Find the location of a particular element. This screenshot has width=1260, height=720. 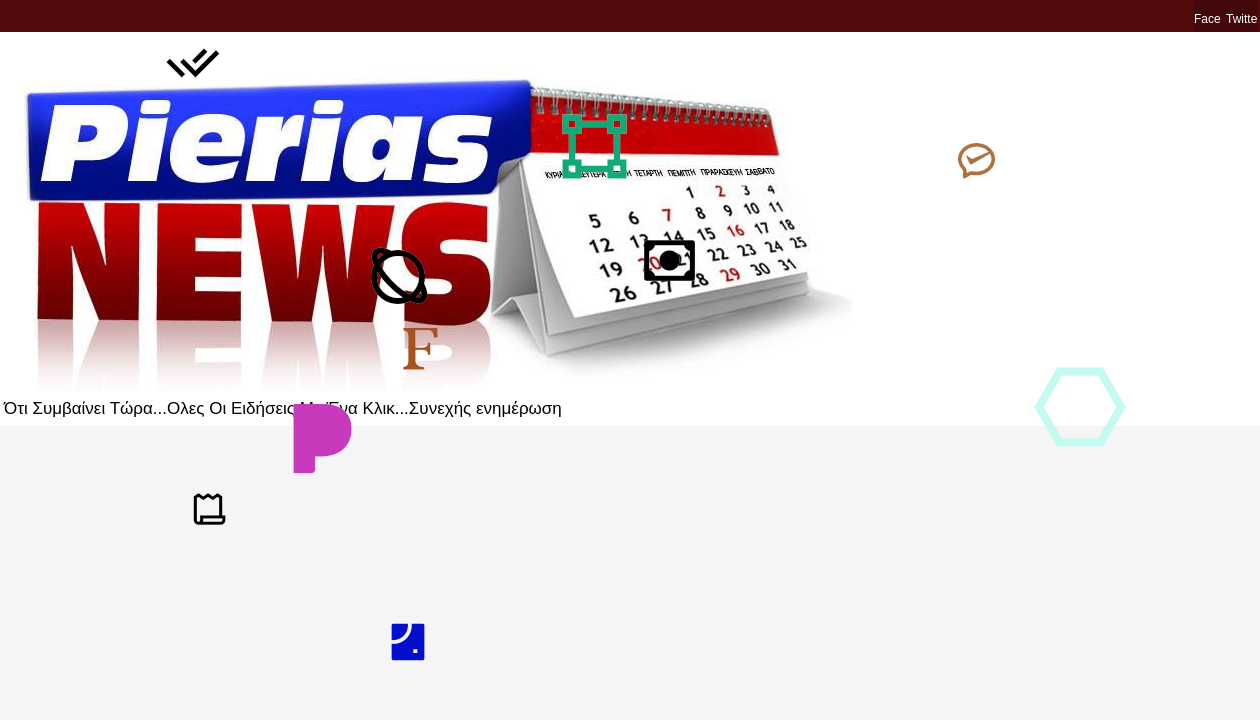

pay with WeChat Pay is located at coordinates (976, 159).